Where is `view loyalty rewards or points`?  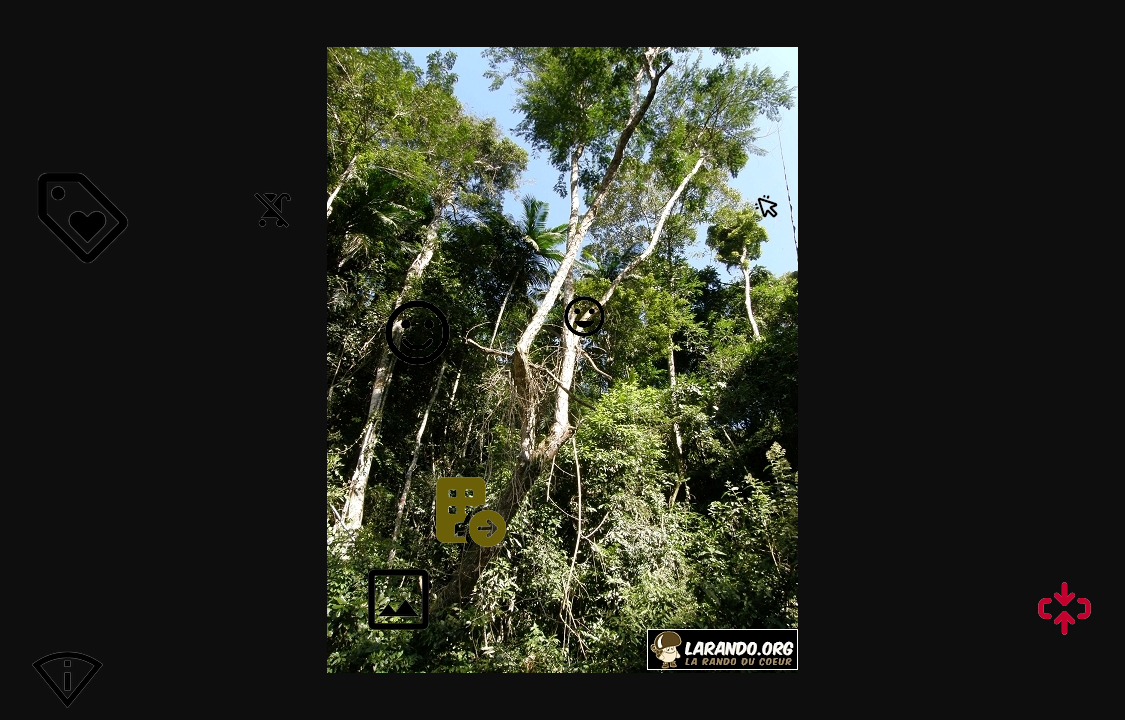 view loyalty rewards or points is located at coordinates (83, 218).